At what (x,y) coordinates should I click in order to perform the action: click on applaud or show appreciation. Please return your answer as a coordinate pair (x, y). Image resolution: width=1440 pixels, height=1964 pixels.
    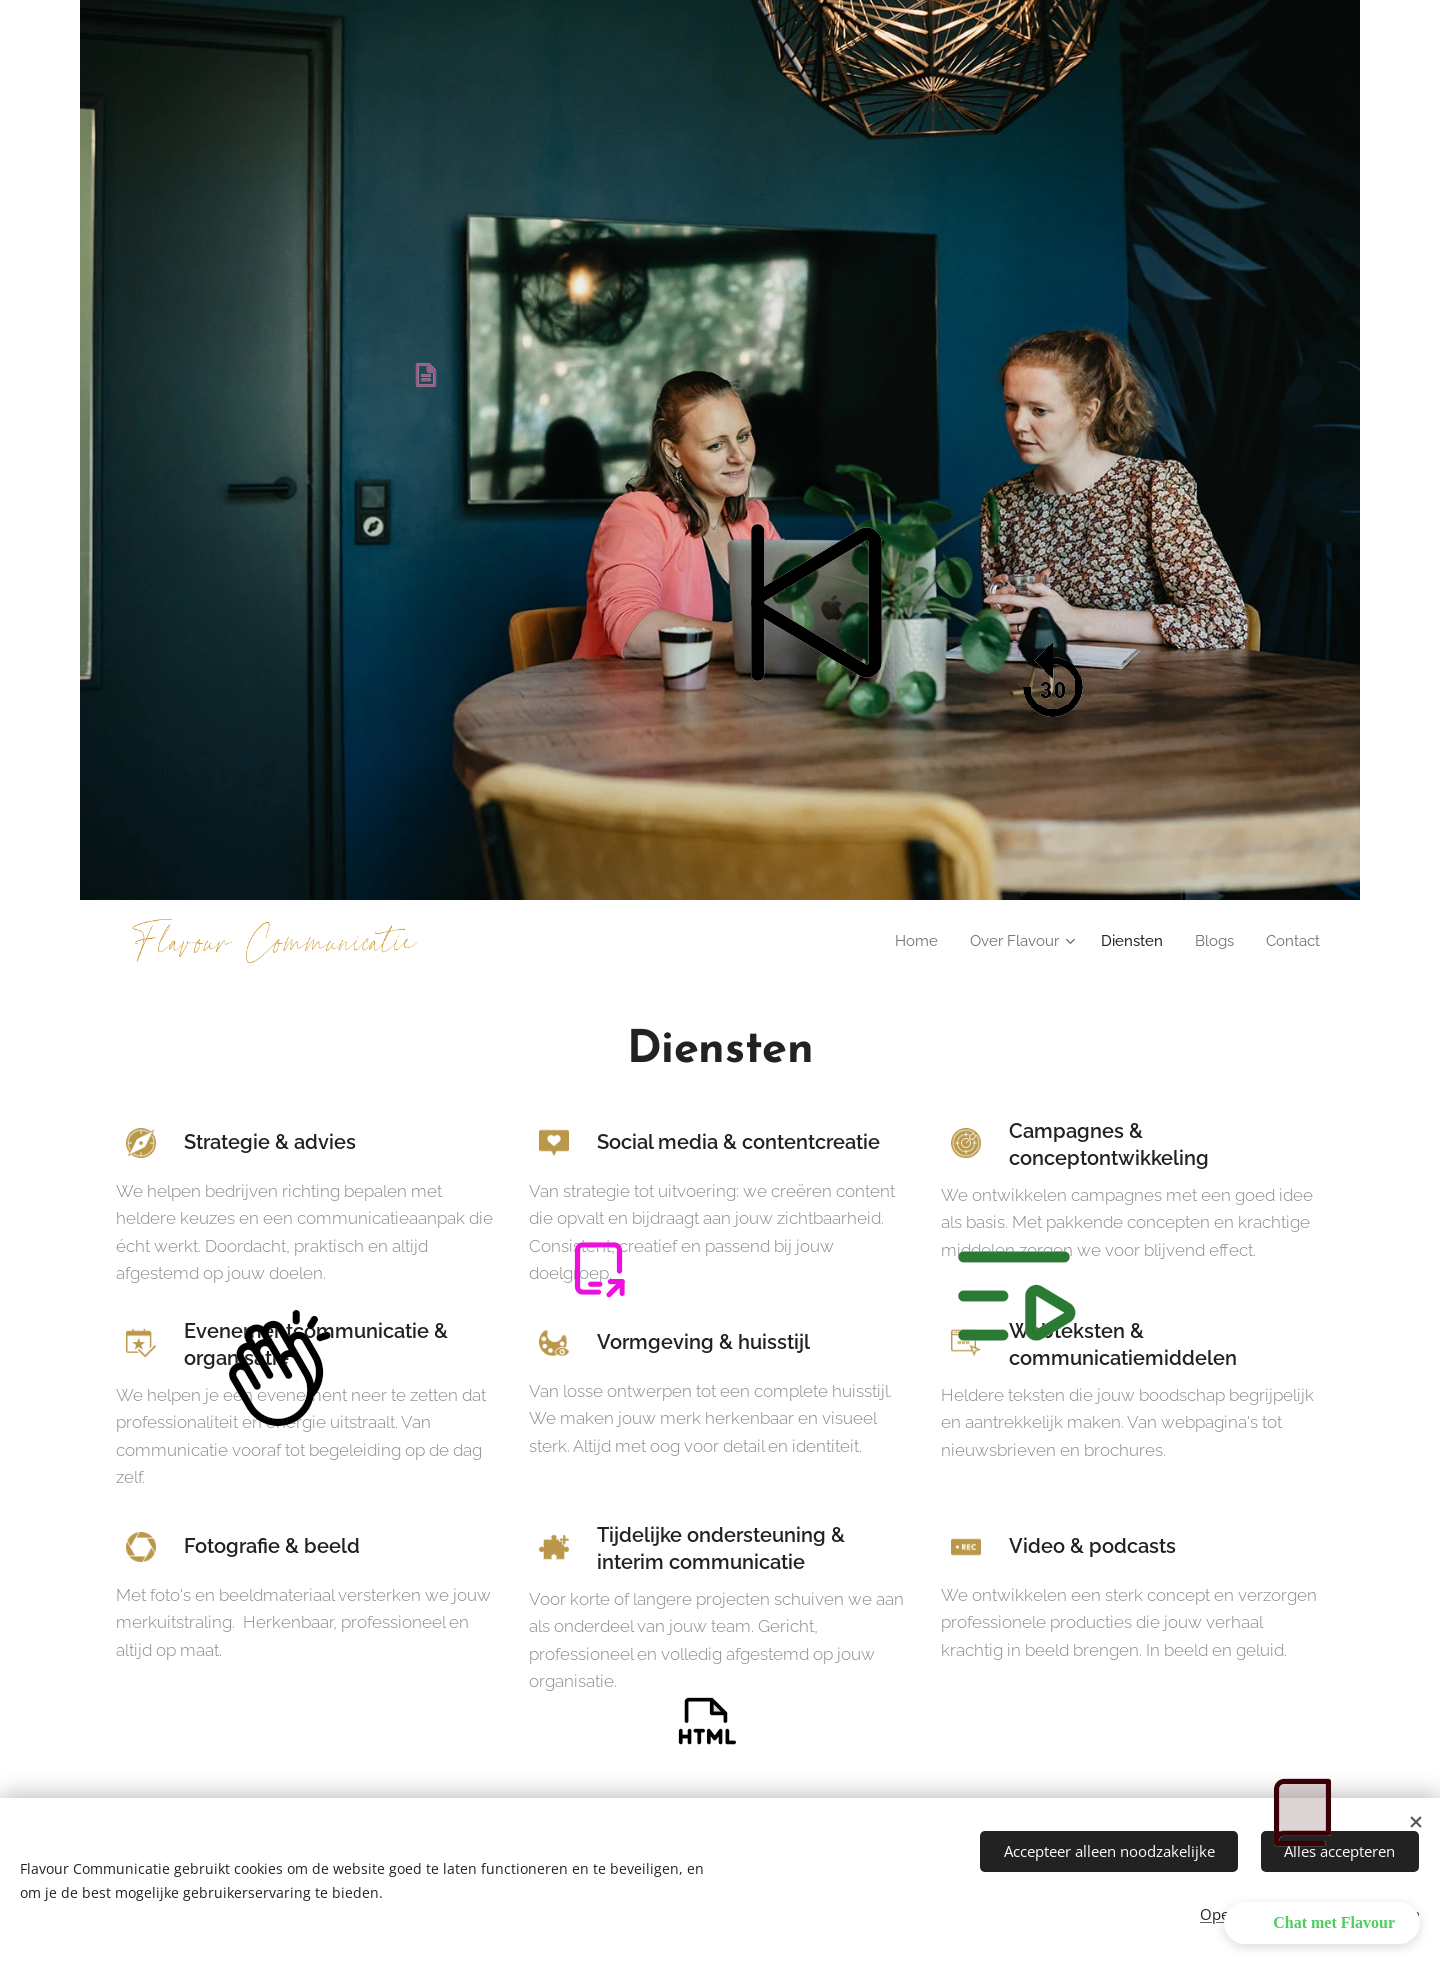
    Looking at the image, I should click on (278, 1368).